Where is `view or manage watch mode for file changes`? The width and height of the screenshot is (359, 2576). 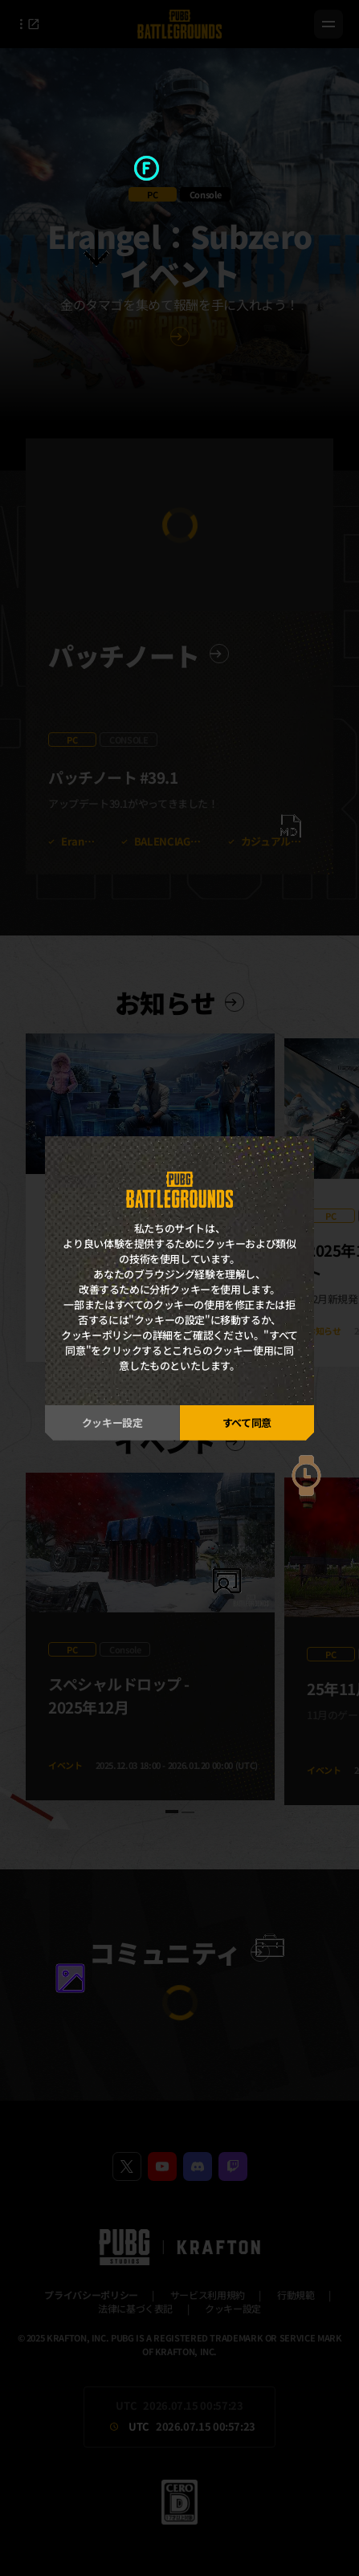
view or manage watch mode for file changes is located at coordinates (306, 1475).